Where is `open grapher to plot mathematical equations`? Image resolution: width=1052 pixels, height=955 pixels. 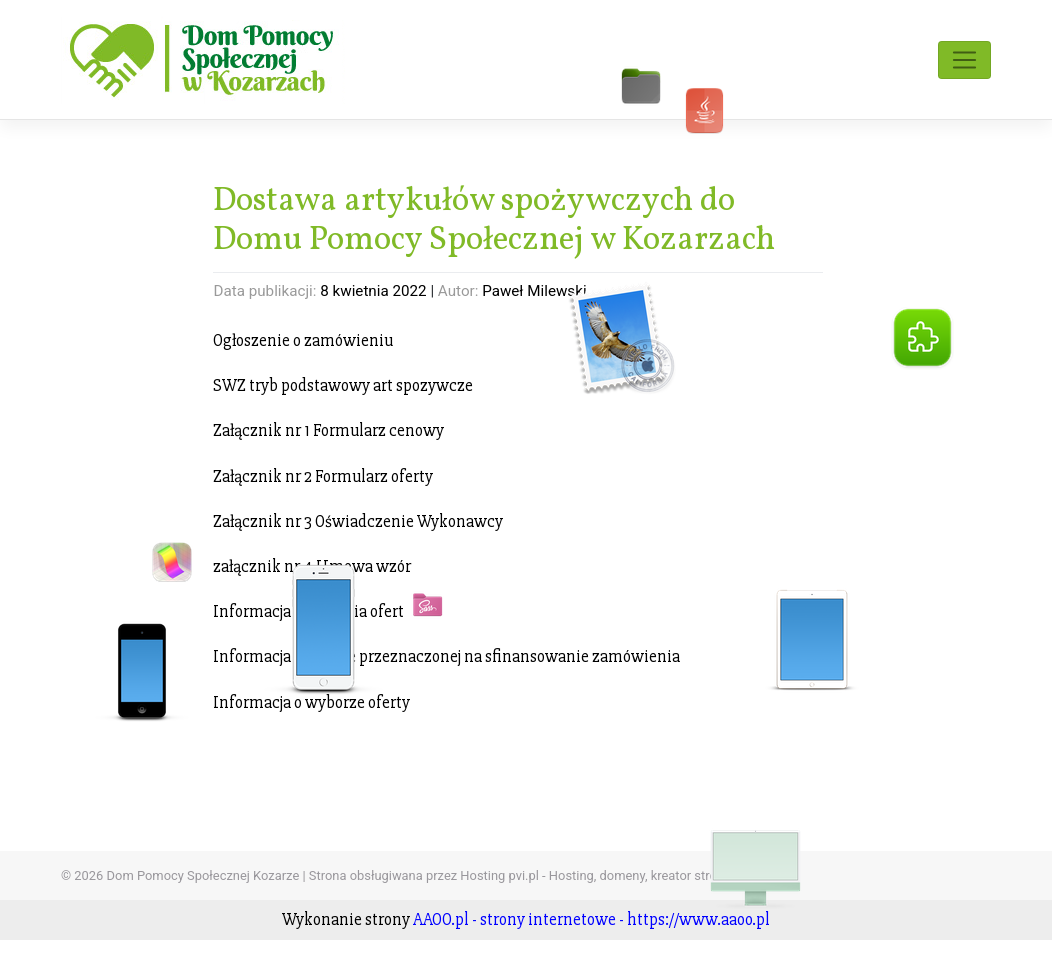
open grapher to plot mathematical equations is located at coordinates (172, 562).